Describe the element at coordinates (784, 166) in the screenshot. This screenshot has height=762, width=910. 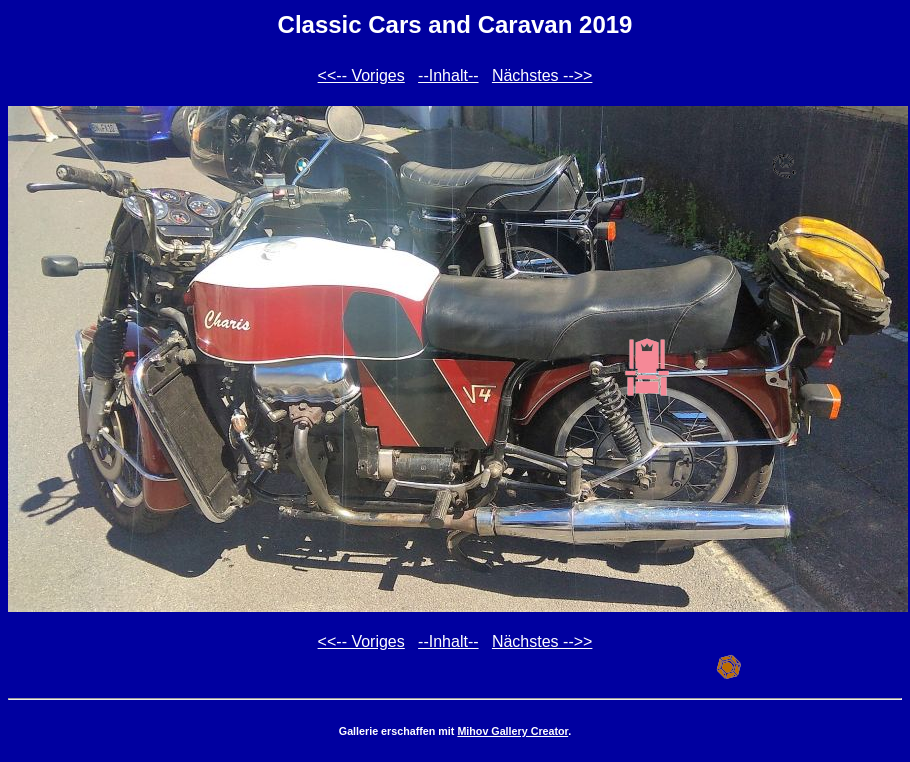
I see `hunting bolas weapon item in game inventory` at that location.